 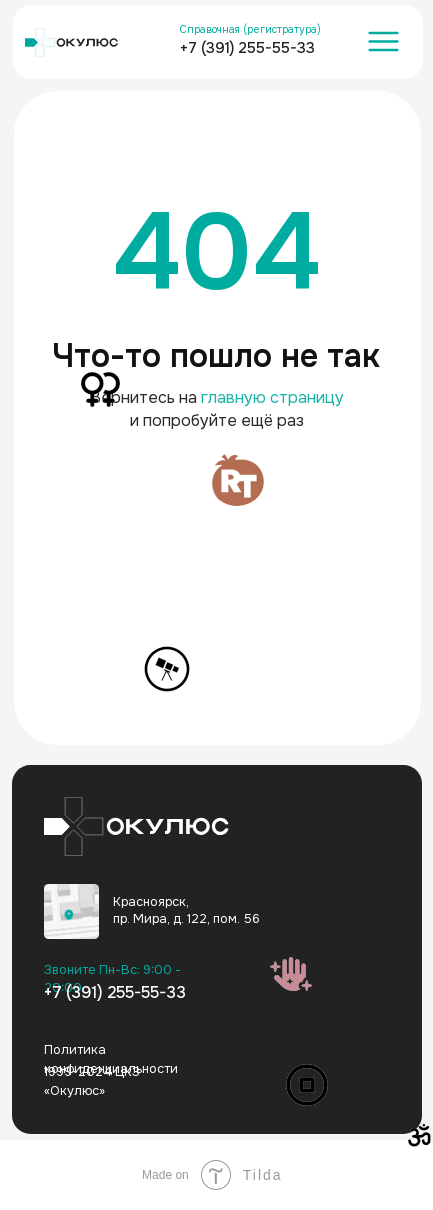 What do you see at coordinates (238, 480) in the screenshot?
I see `visit rotten tomatoes website` at bounding box center [238, 480].